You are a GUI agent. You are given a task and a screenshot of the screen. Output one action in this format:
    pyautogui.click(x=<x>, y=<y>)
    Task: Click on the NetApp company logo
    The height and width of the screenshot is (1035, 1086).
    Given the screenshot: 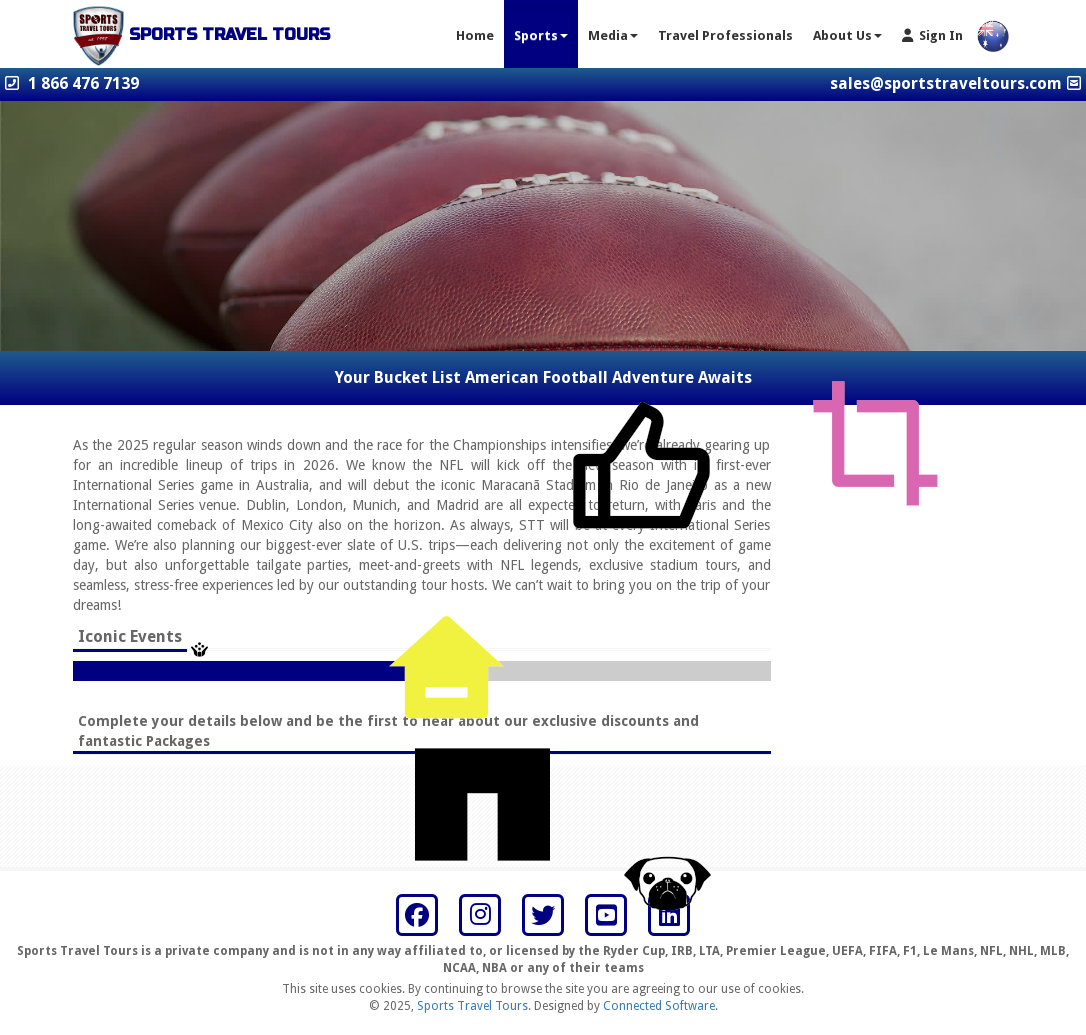 What is the action you would take?
    pyautogui.click(x=482, y=804)
    